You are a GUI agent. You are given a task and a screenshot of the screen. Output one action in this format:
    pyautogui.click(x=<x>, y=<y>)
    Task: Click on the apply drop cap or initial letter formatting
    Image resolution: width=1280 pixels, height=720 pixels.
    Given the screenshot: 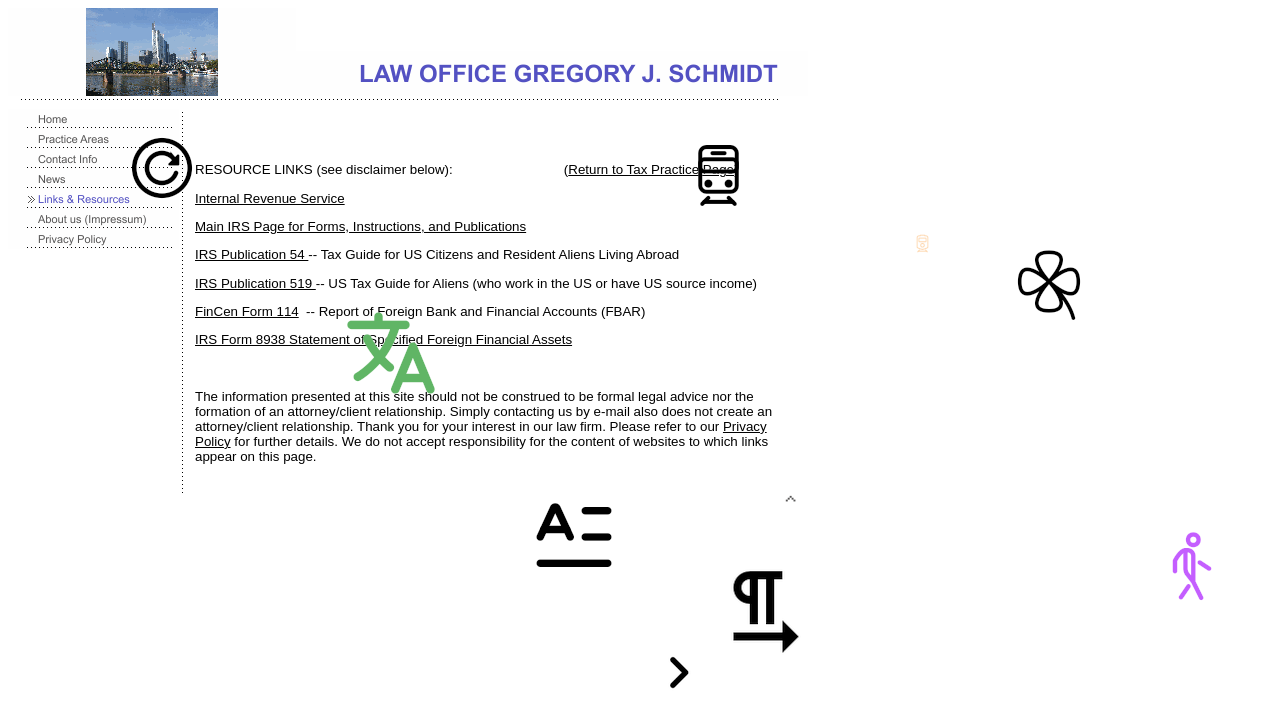 What is the action you would take?
    pyautogui.click(x=574, y=537)
    